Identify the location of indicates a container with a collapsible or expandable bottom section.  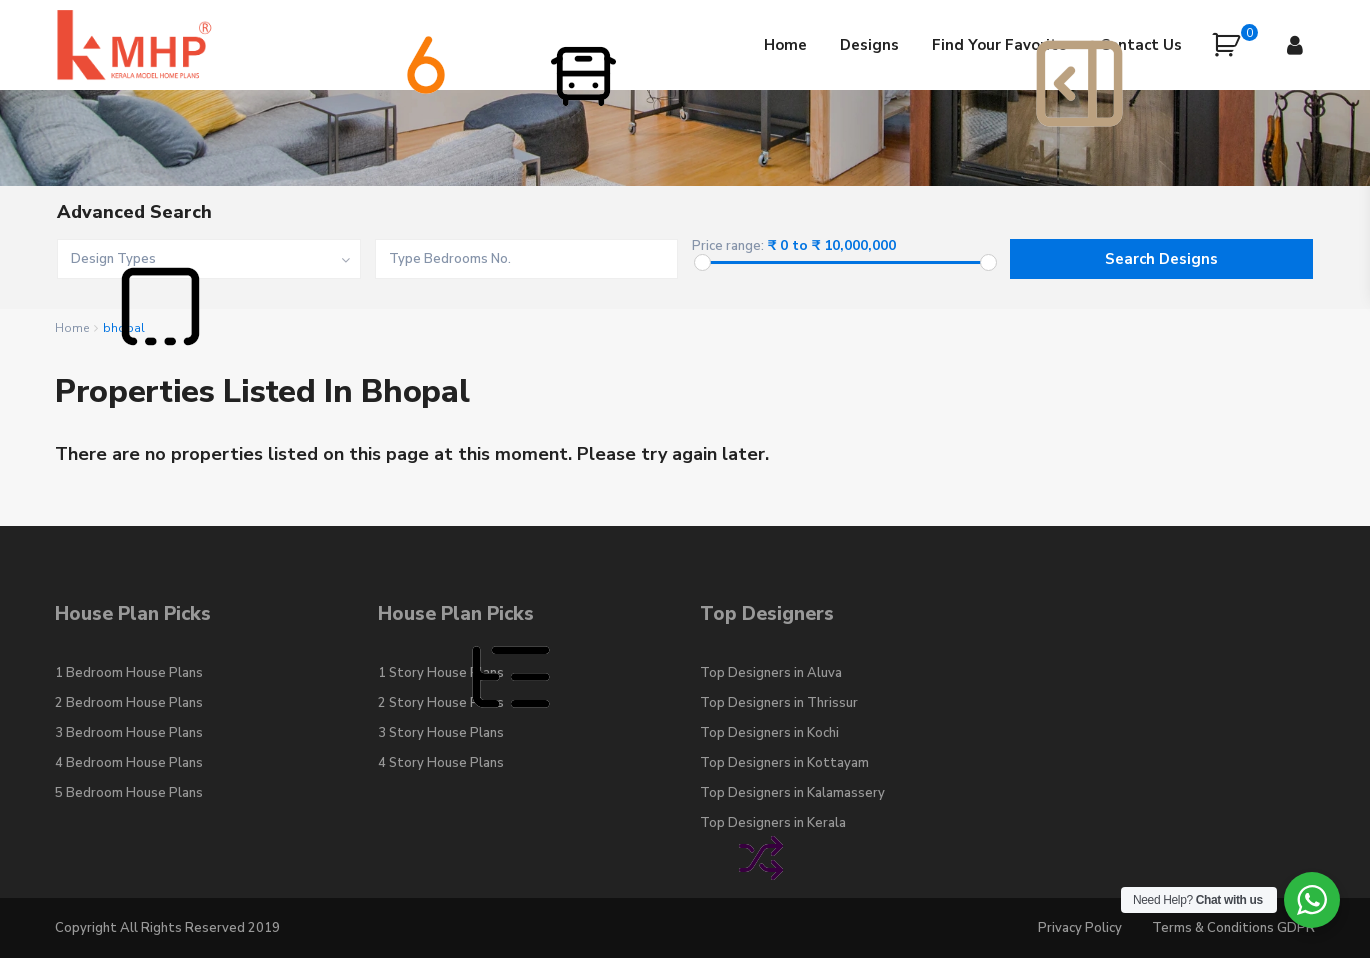
(160, 306).